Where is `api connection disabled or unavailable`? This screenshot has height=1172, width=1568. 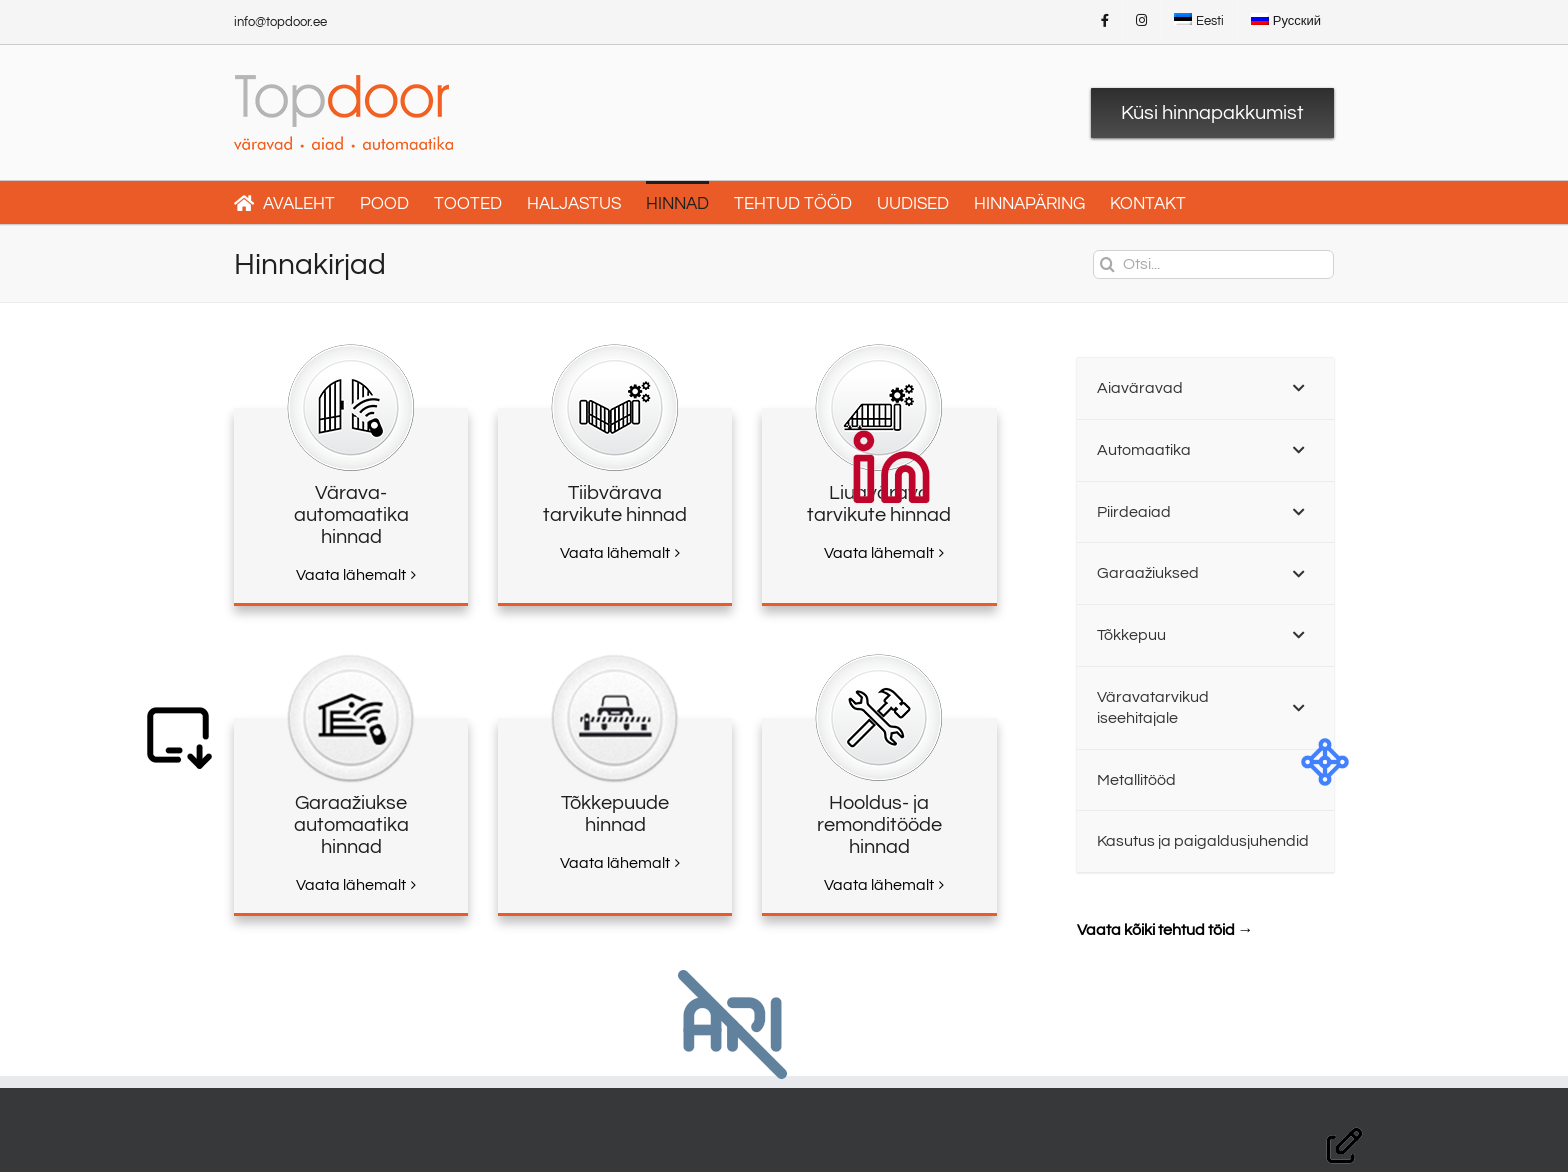
api connection disabled or unavailable is located at coordinates (732, 1024).